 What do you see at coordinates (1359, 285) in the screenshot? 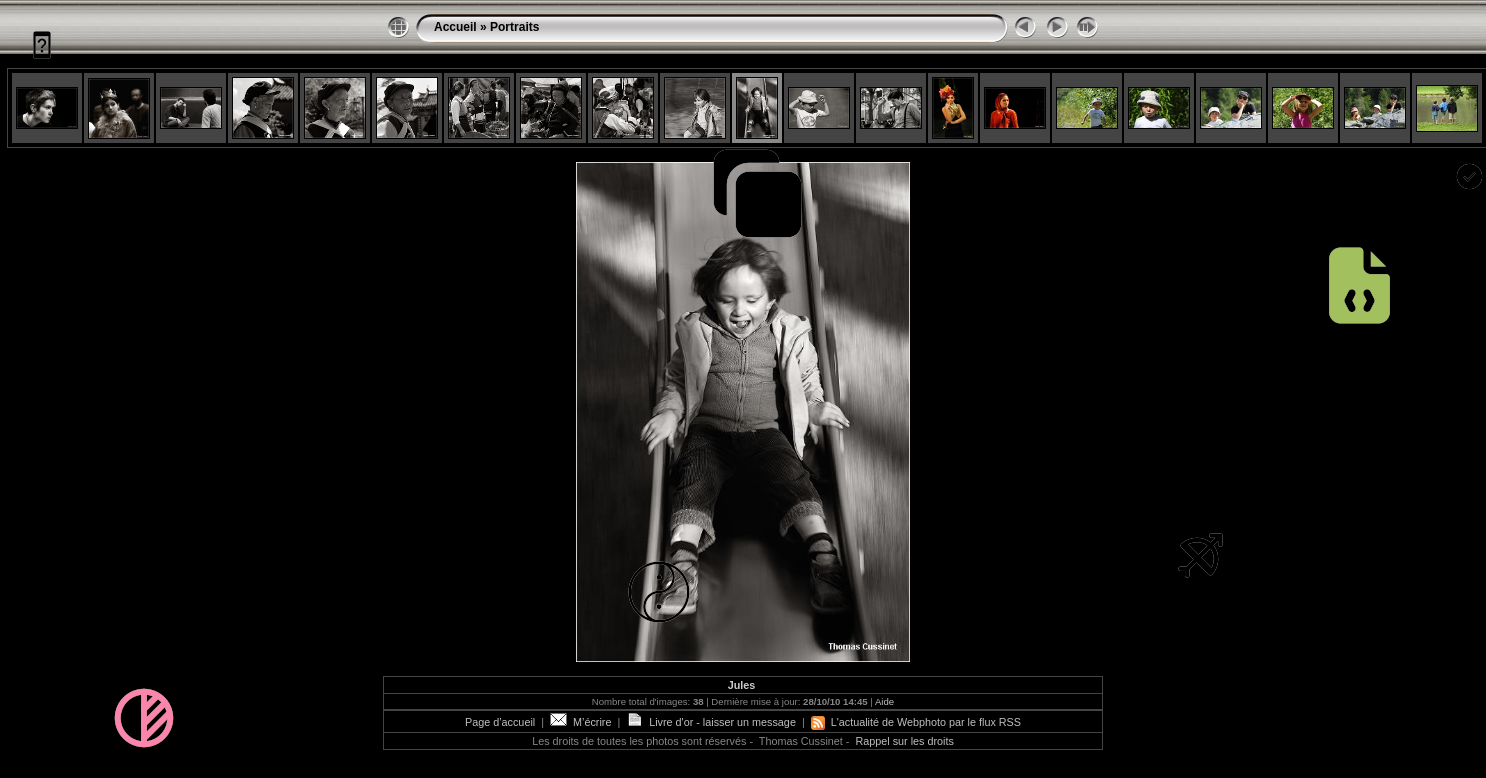
I see `view source code file` at bounding box center [1359, 285].